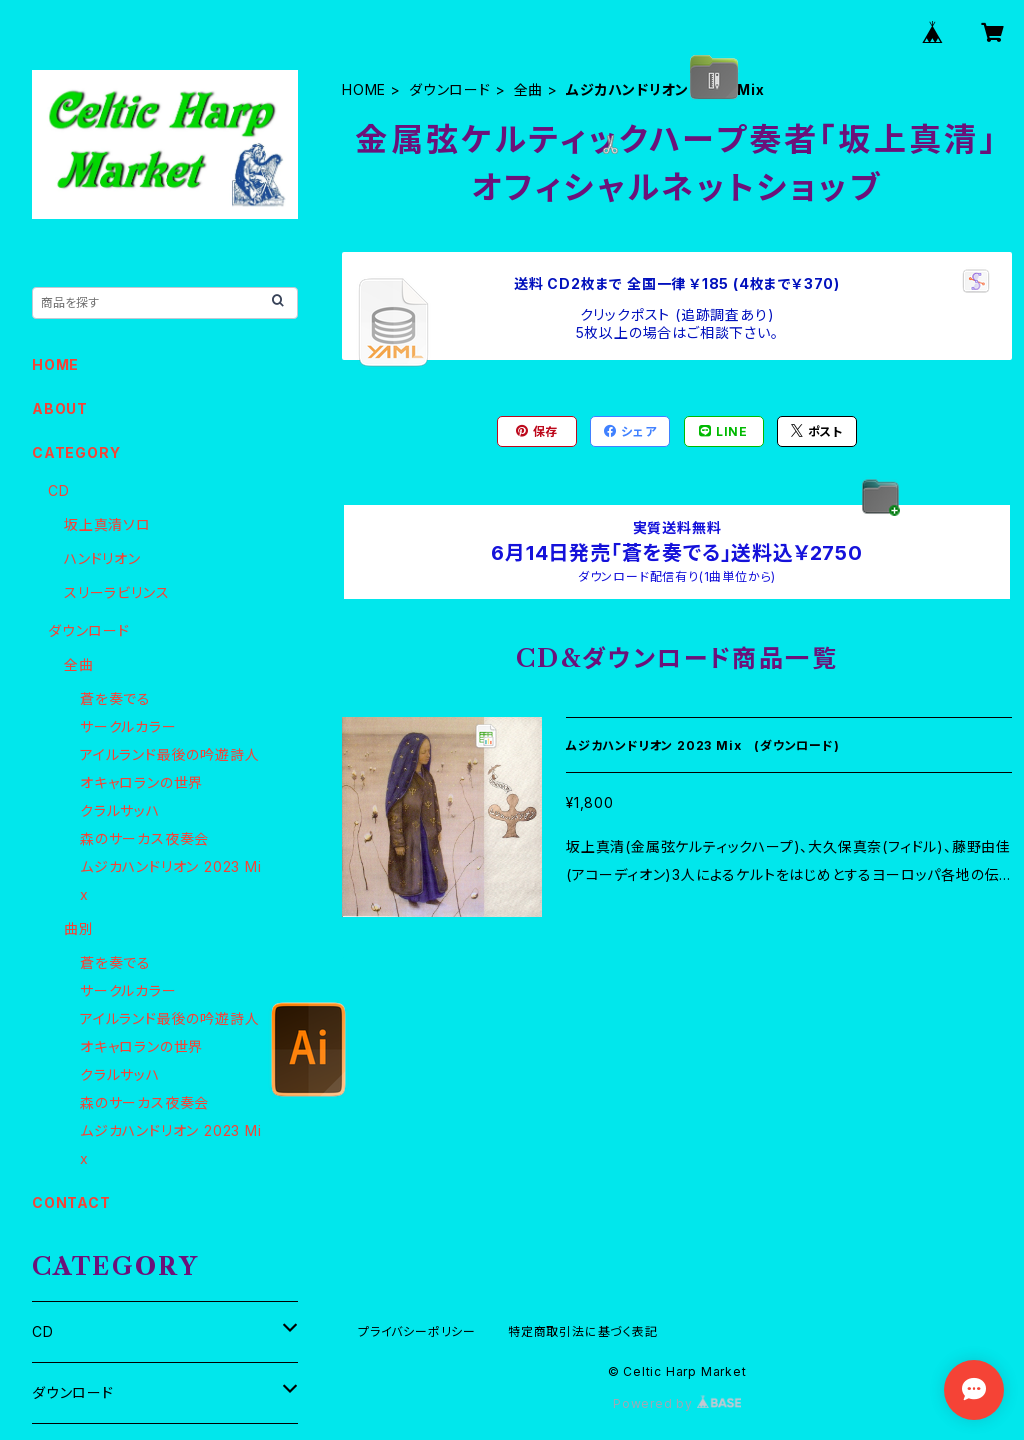  Describe the element at coordinates (976, 280) in the screenshot. I see `compressed SVG image file` at that location.